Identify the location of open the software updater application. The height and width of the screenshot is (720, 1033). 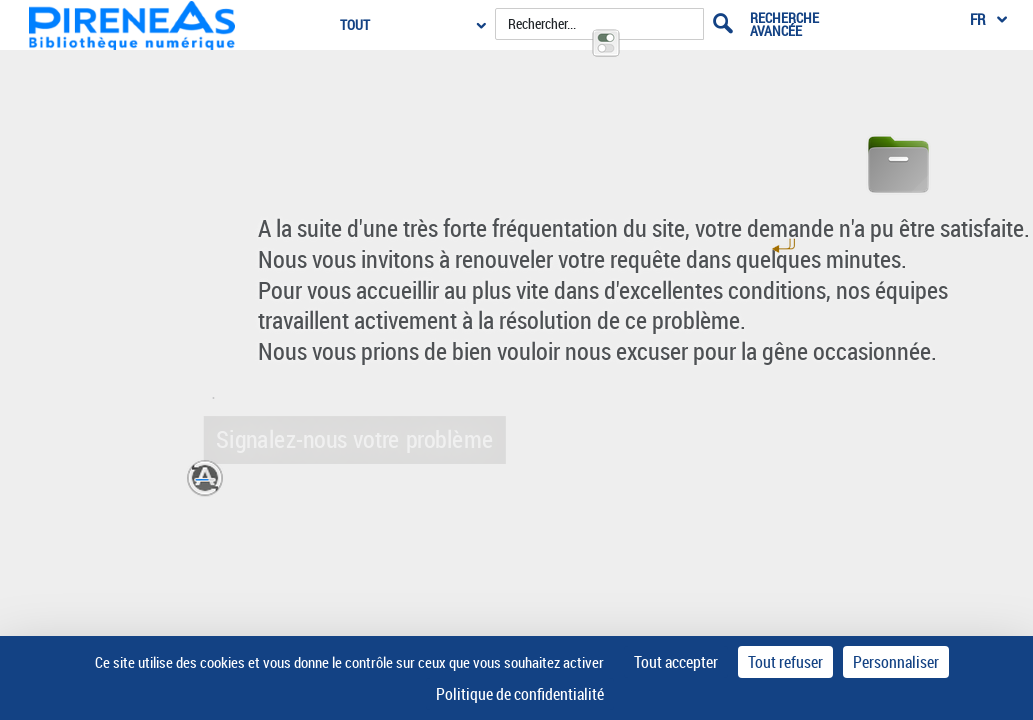
(205, 478).